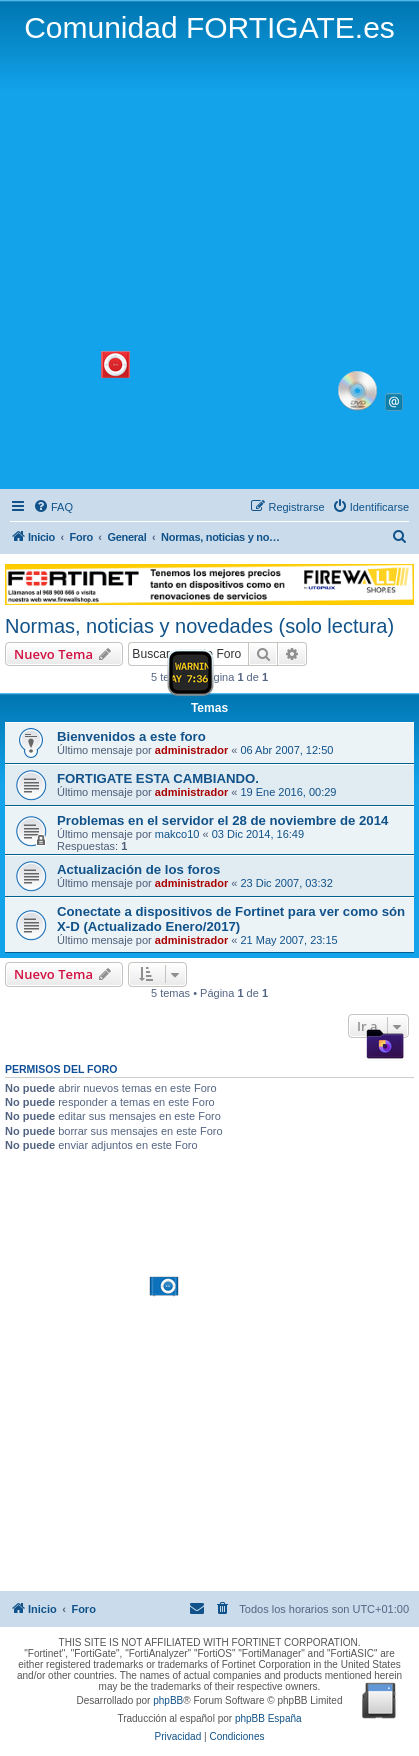 This screenshot has height=1756, width=419. What do you see at coordinates (394, 402) in the screenshot?
I see `manage connected online accounts` at bounding box center [394, 402].